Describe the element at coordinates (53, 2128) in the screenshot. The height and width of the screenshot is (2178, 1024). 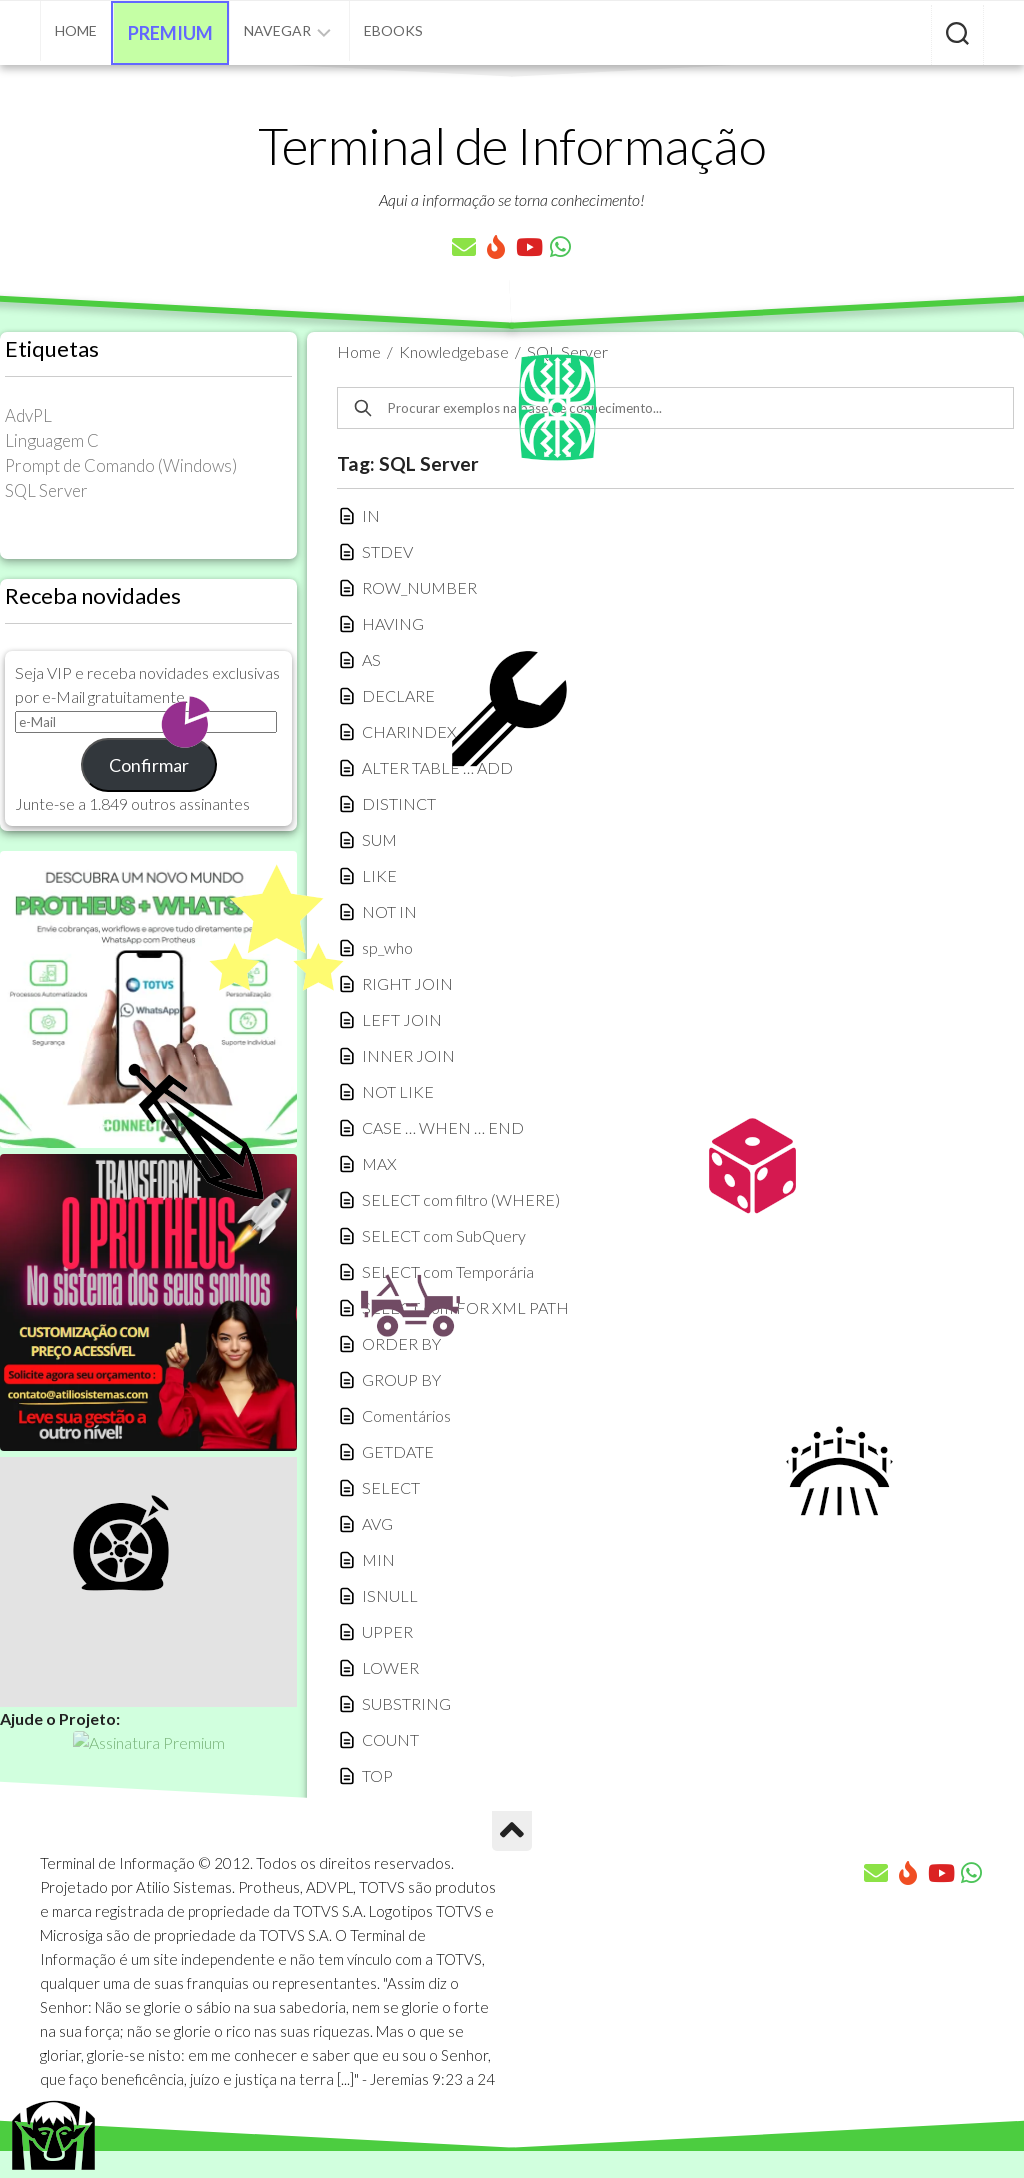
I see `select troll character or creature type` at that location.